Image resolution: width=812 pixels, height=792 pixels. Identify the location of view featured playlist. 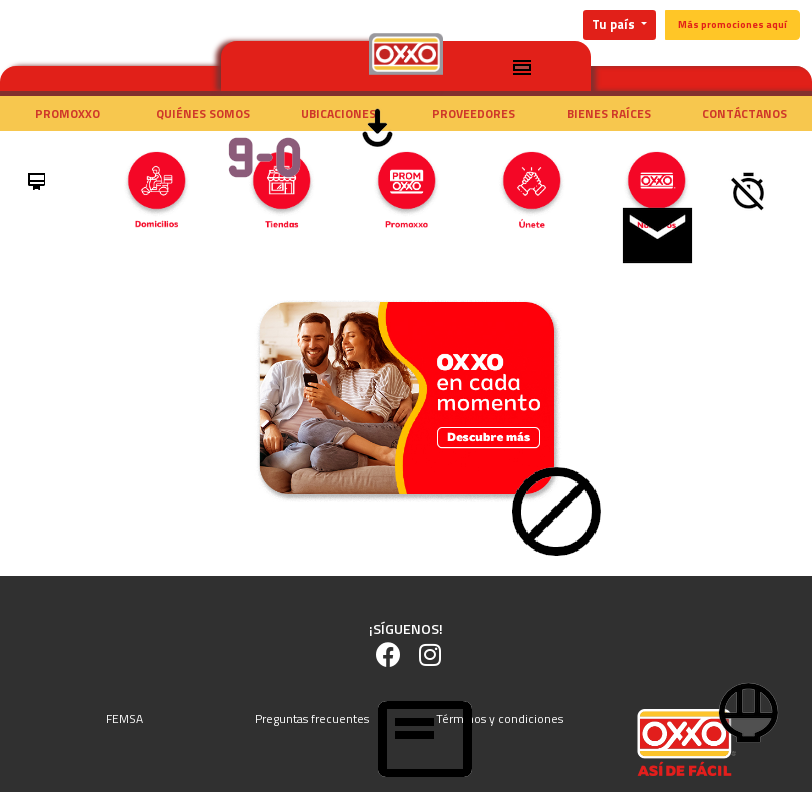
(425, 739).